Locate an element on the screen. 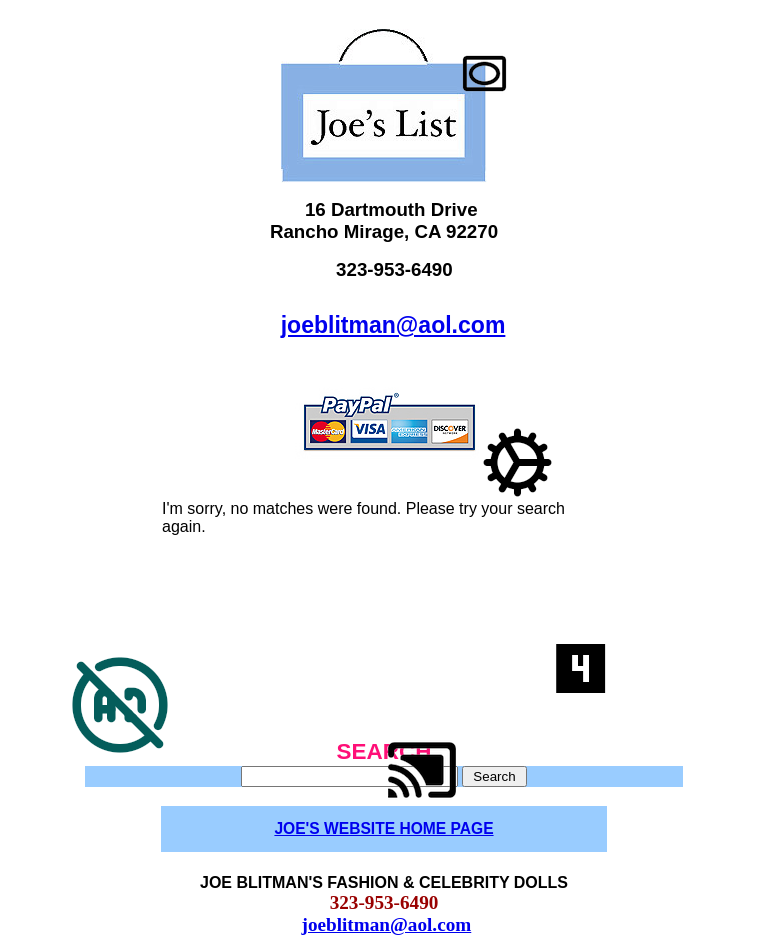 The height and width of the screenshot is (946, 768). indicates active connection to a casting device is located at coordinates (422, 770).